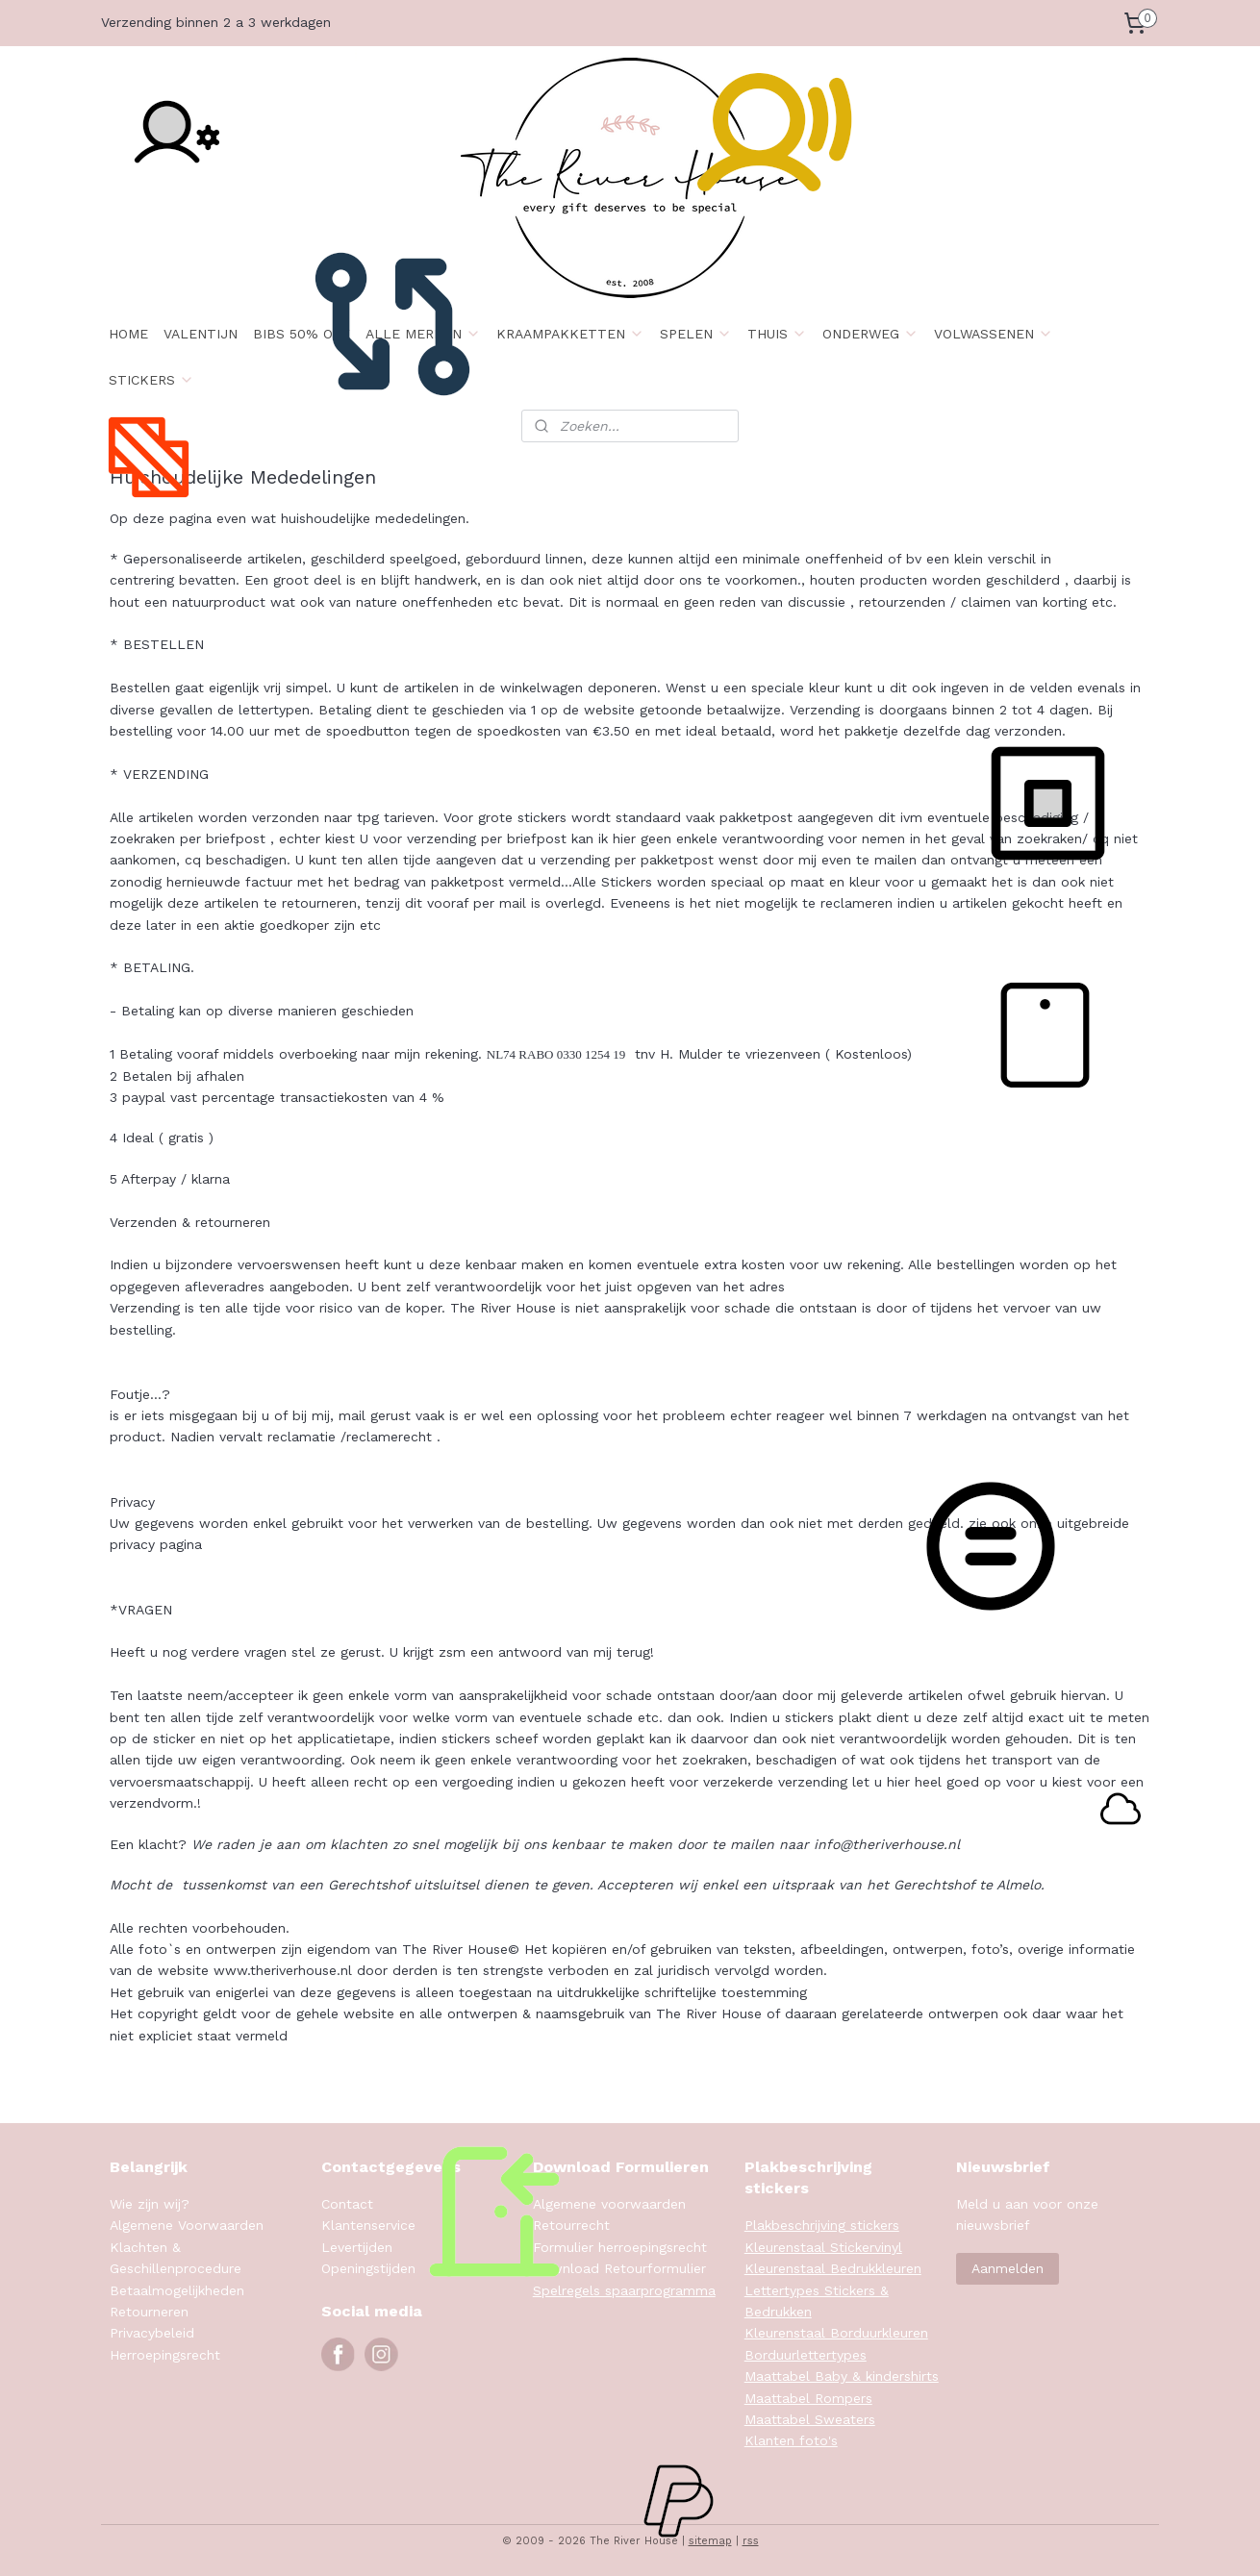 This screenshot has width=1260, height=2576. What do you see at coordinates (991, 1546) in the screenshot?
I see `indicates no derivatives license restriction` at bounding box center [991, 1546].